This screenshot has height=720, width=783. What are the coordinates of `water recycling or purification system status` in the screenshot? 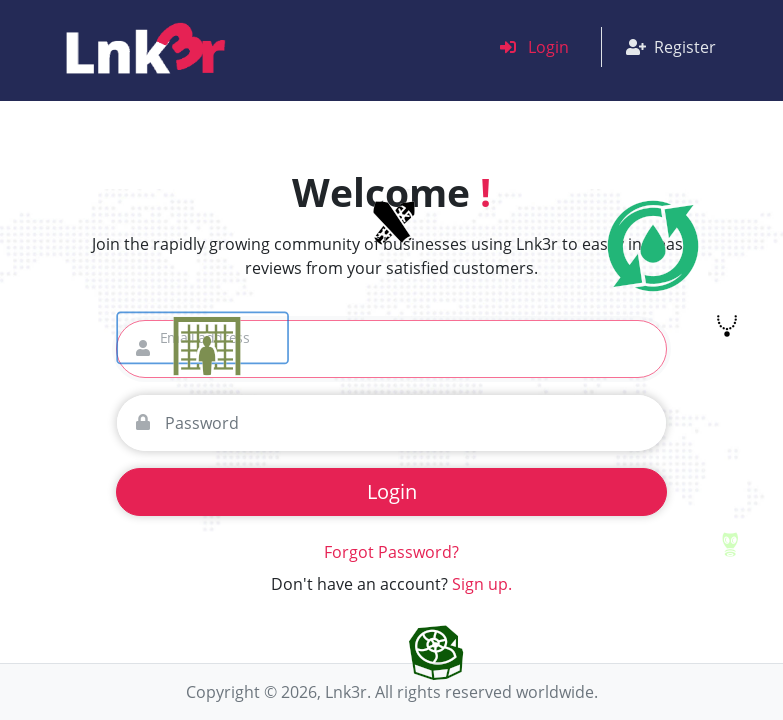 It's located at (653, 246).